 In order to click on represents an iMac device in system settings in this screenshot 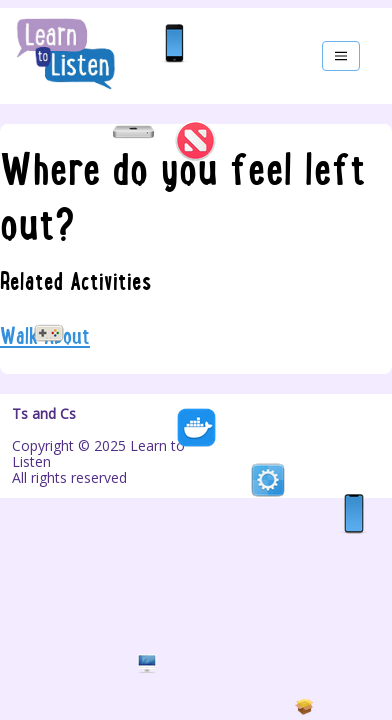, I will do `click(147, 662)`.